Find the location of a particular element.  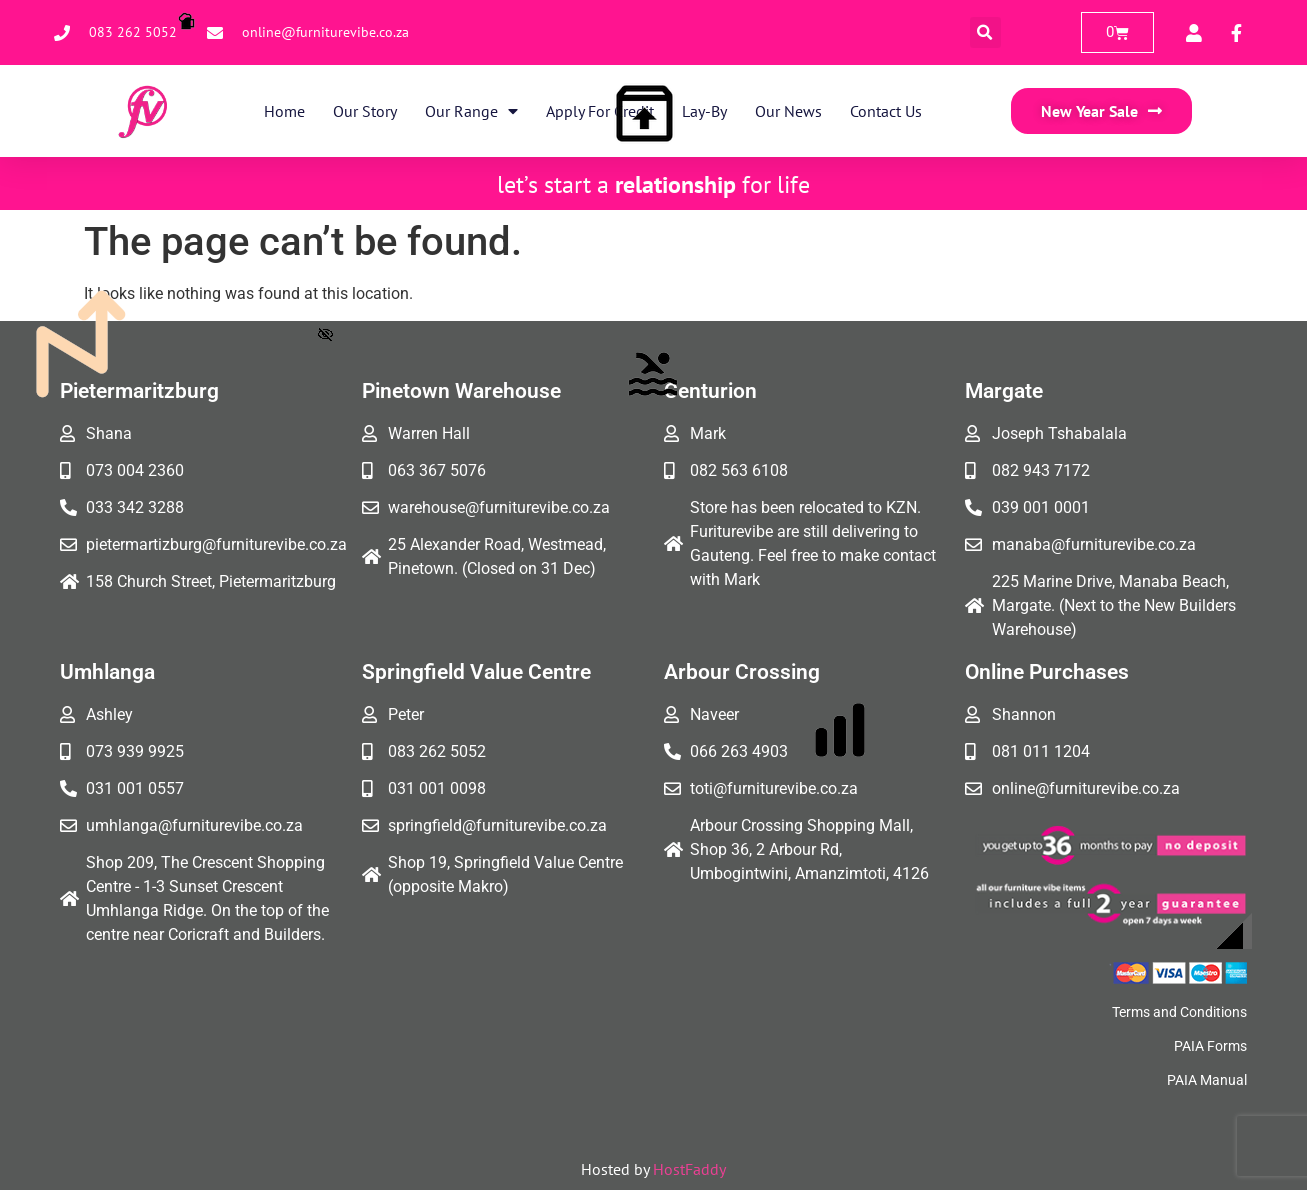

hide password or sensitive content is located at coordinates (325, 334).